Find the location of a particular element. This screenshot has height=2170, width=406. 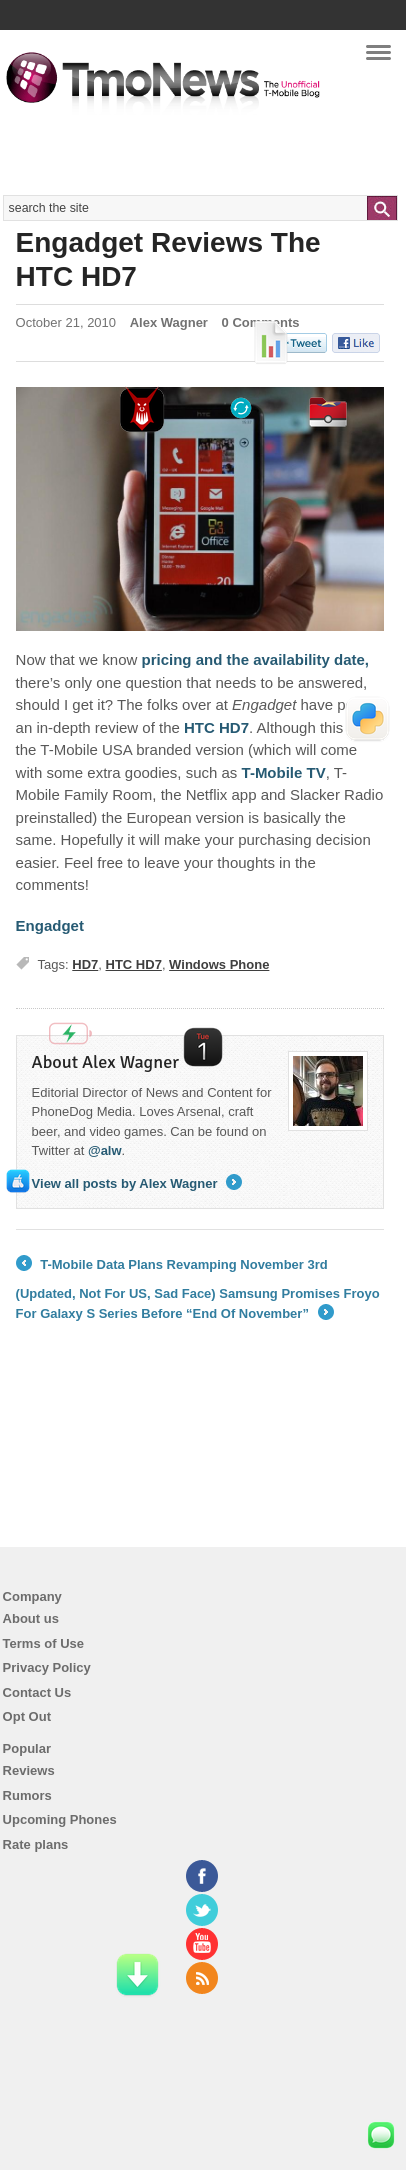

open an opendocument chart file is located at coordinates (271, 342).